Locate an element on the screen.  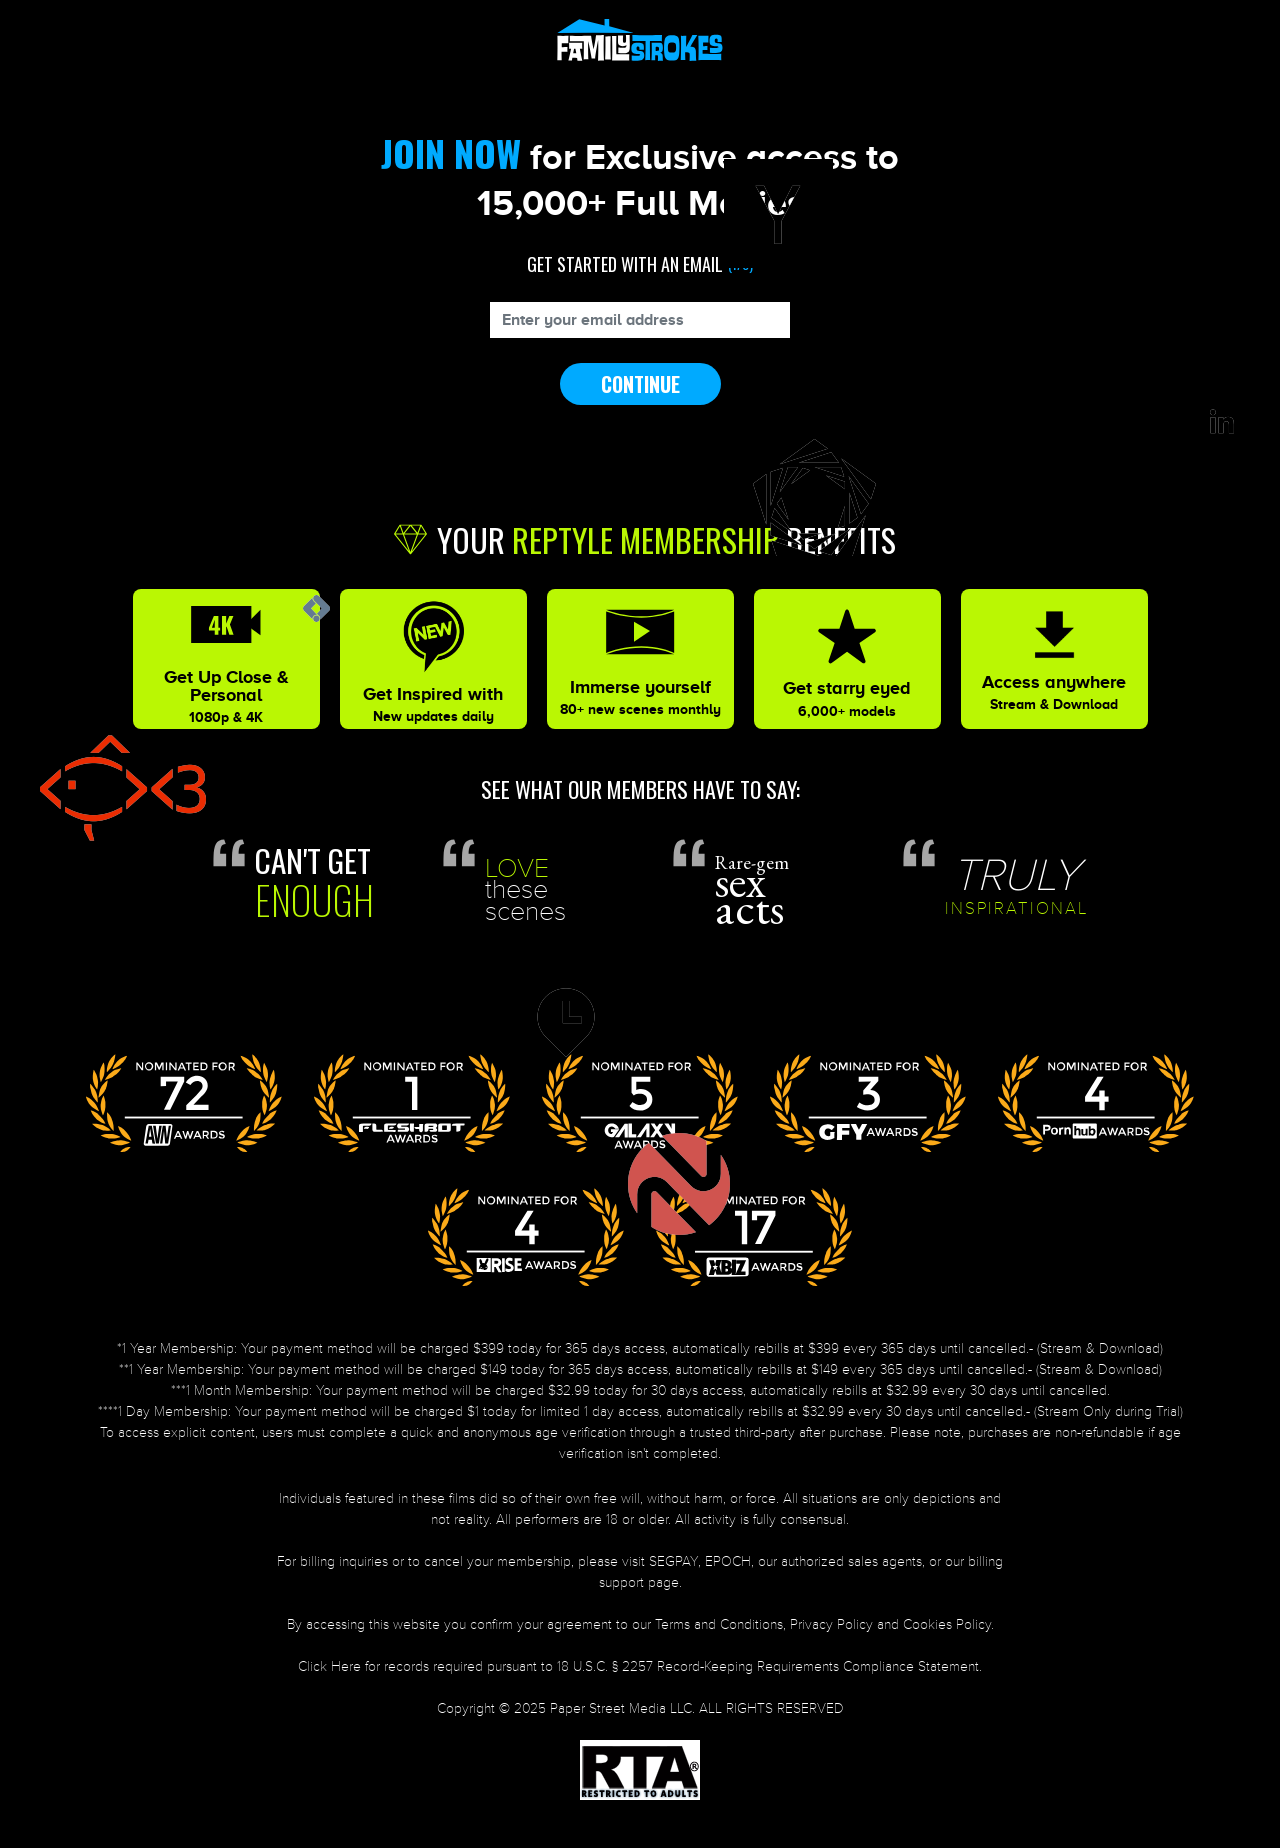
connect with linkedin profile is located at coordinates (1222, 423).